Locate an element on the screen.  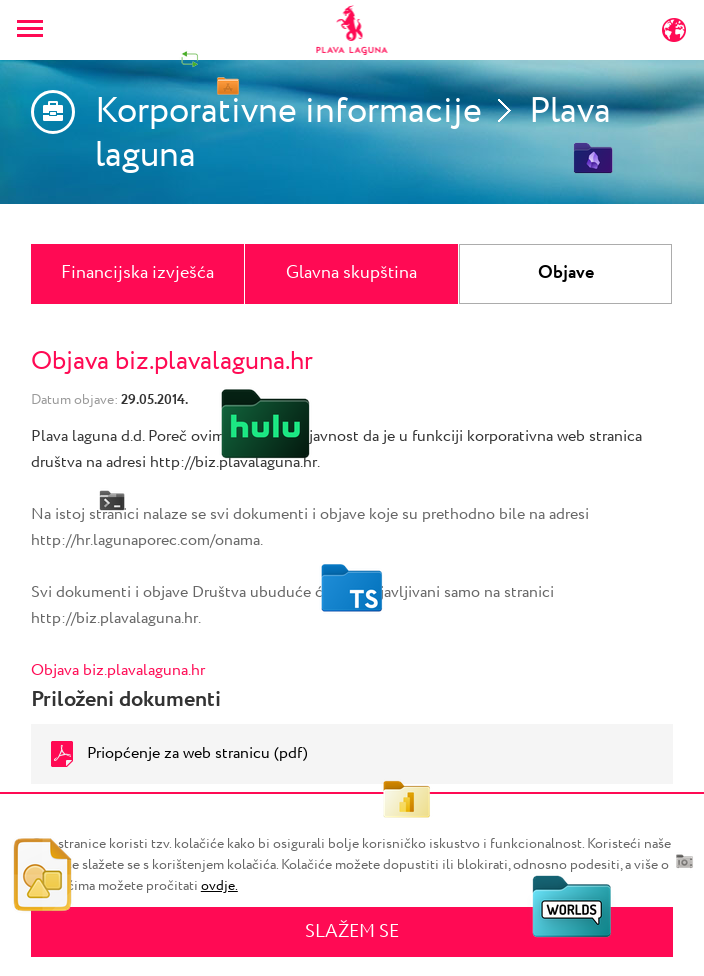
open an opendocument graphics template file is located at coordinates (42, 874).